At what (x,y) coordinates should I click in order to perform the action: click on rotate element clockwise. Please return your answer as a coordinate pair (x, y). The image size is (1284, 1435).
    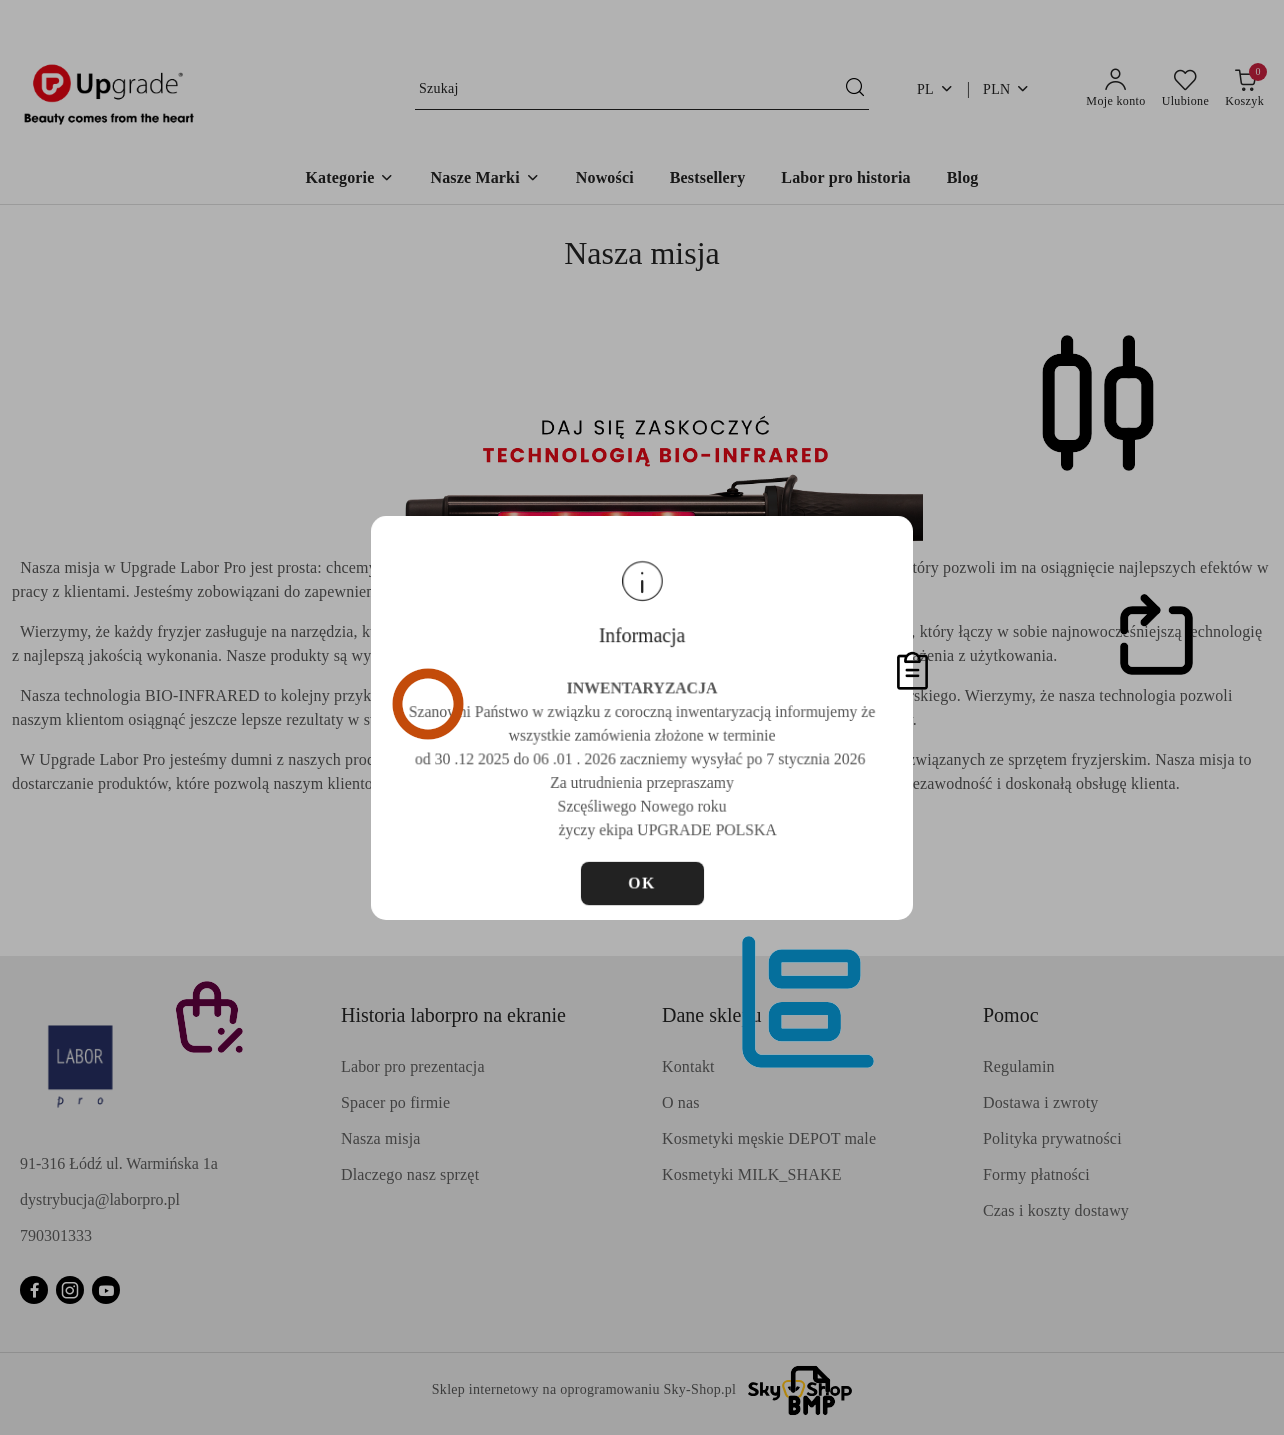
    Looking at the image, I should click on (1156, 638).